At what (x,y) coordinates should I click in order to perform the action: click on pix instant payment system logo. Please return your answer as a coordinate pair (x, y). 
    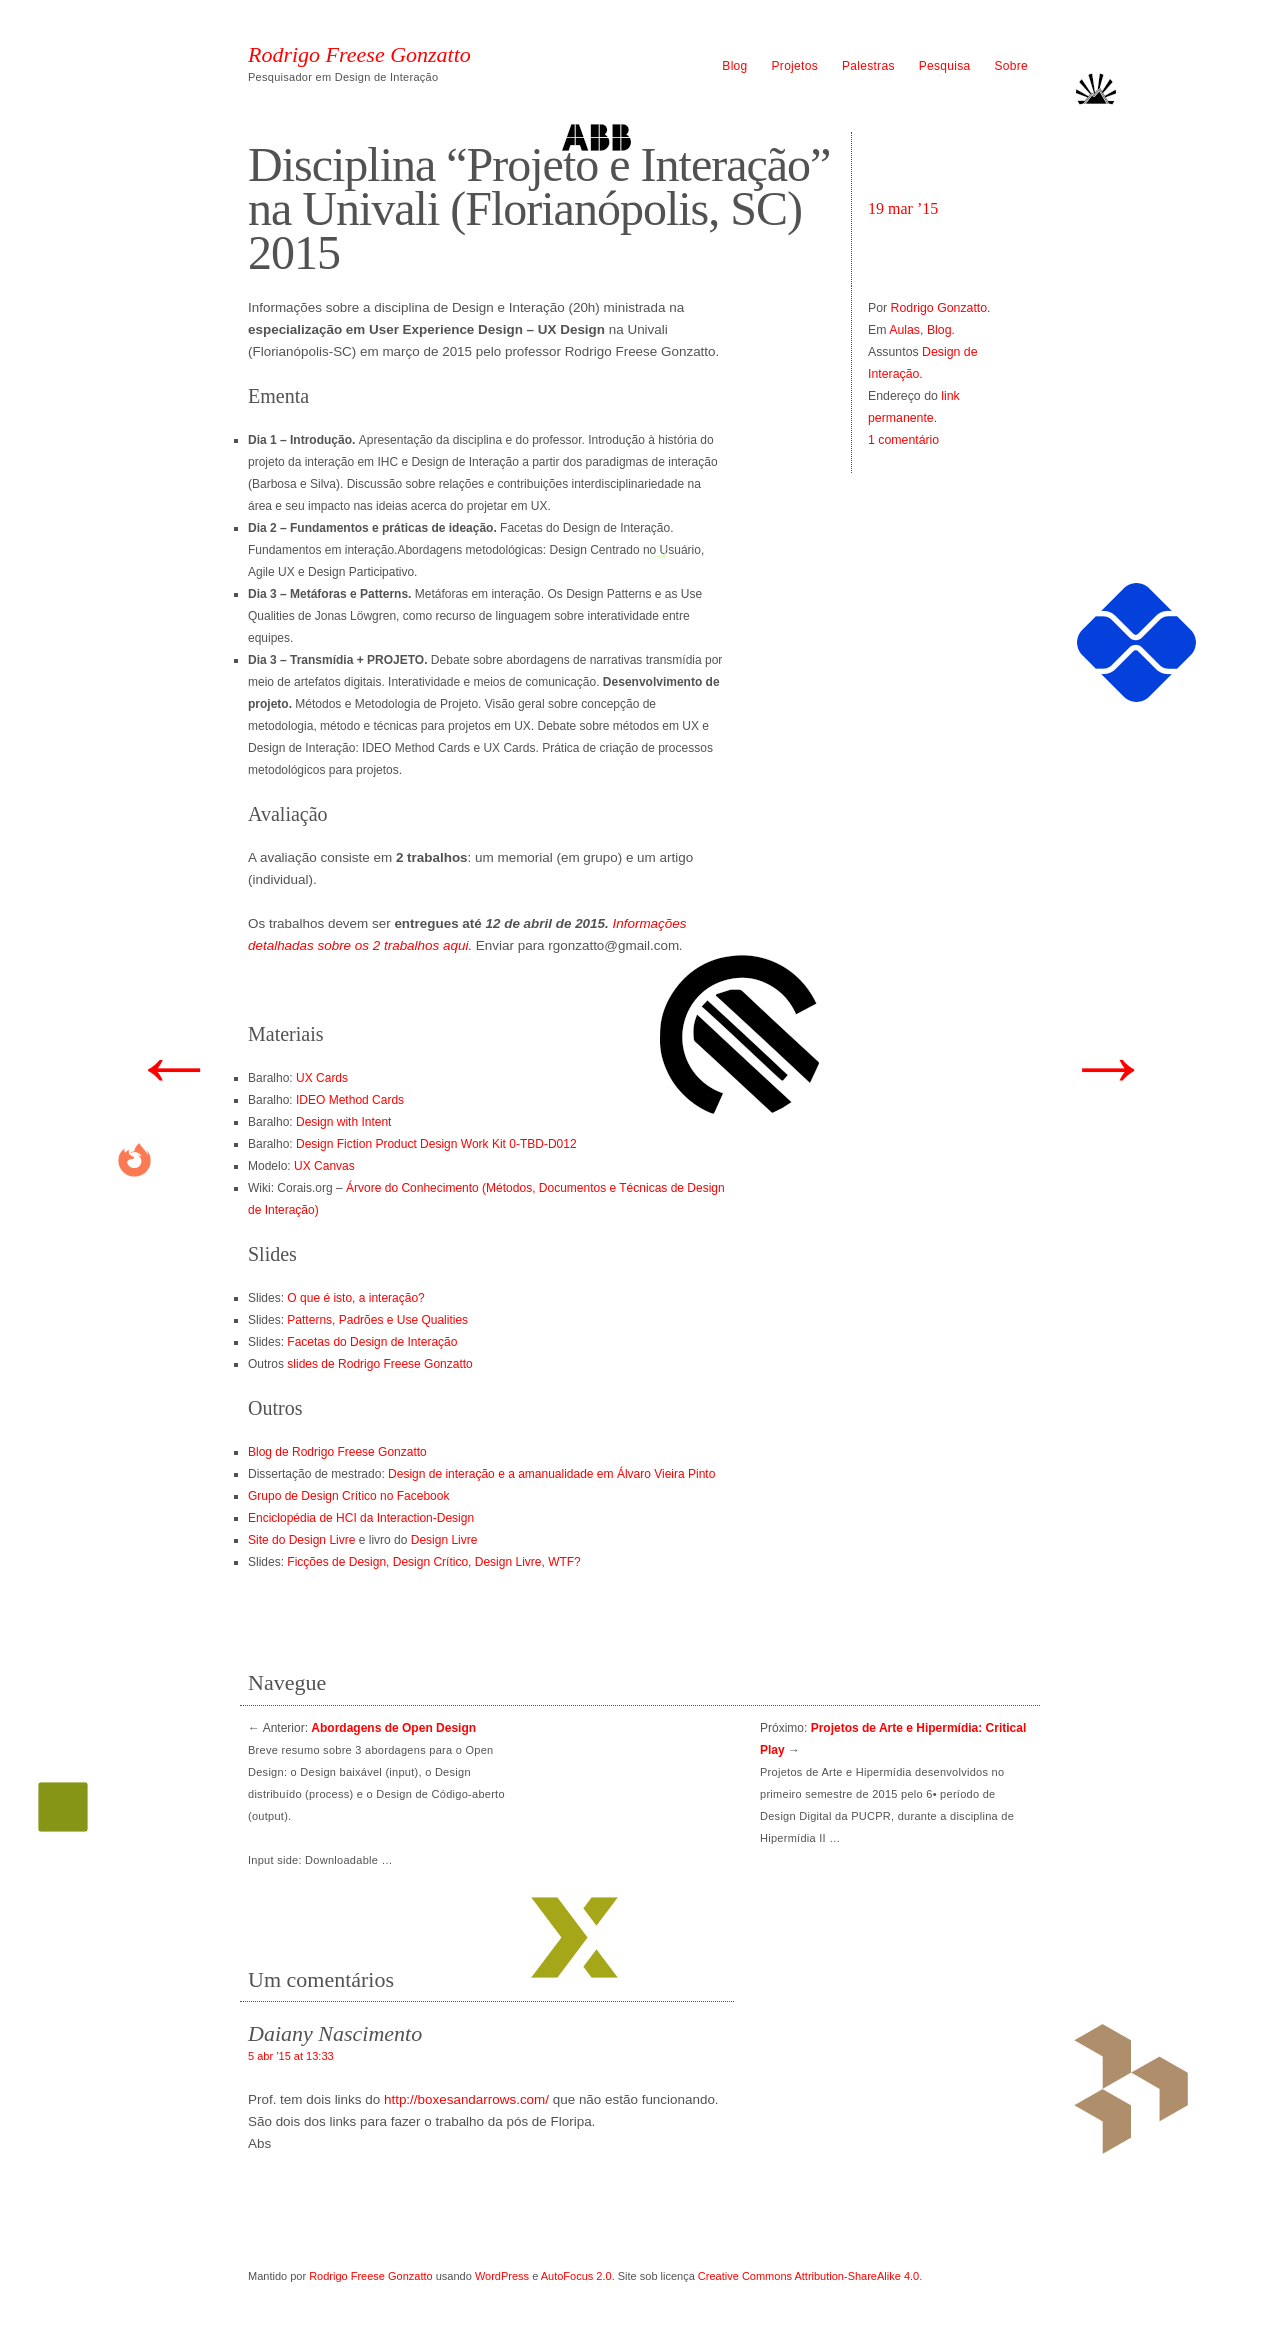
    Looking at the image, I should click on (1136, 642).